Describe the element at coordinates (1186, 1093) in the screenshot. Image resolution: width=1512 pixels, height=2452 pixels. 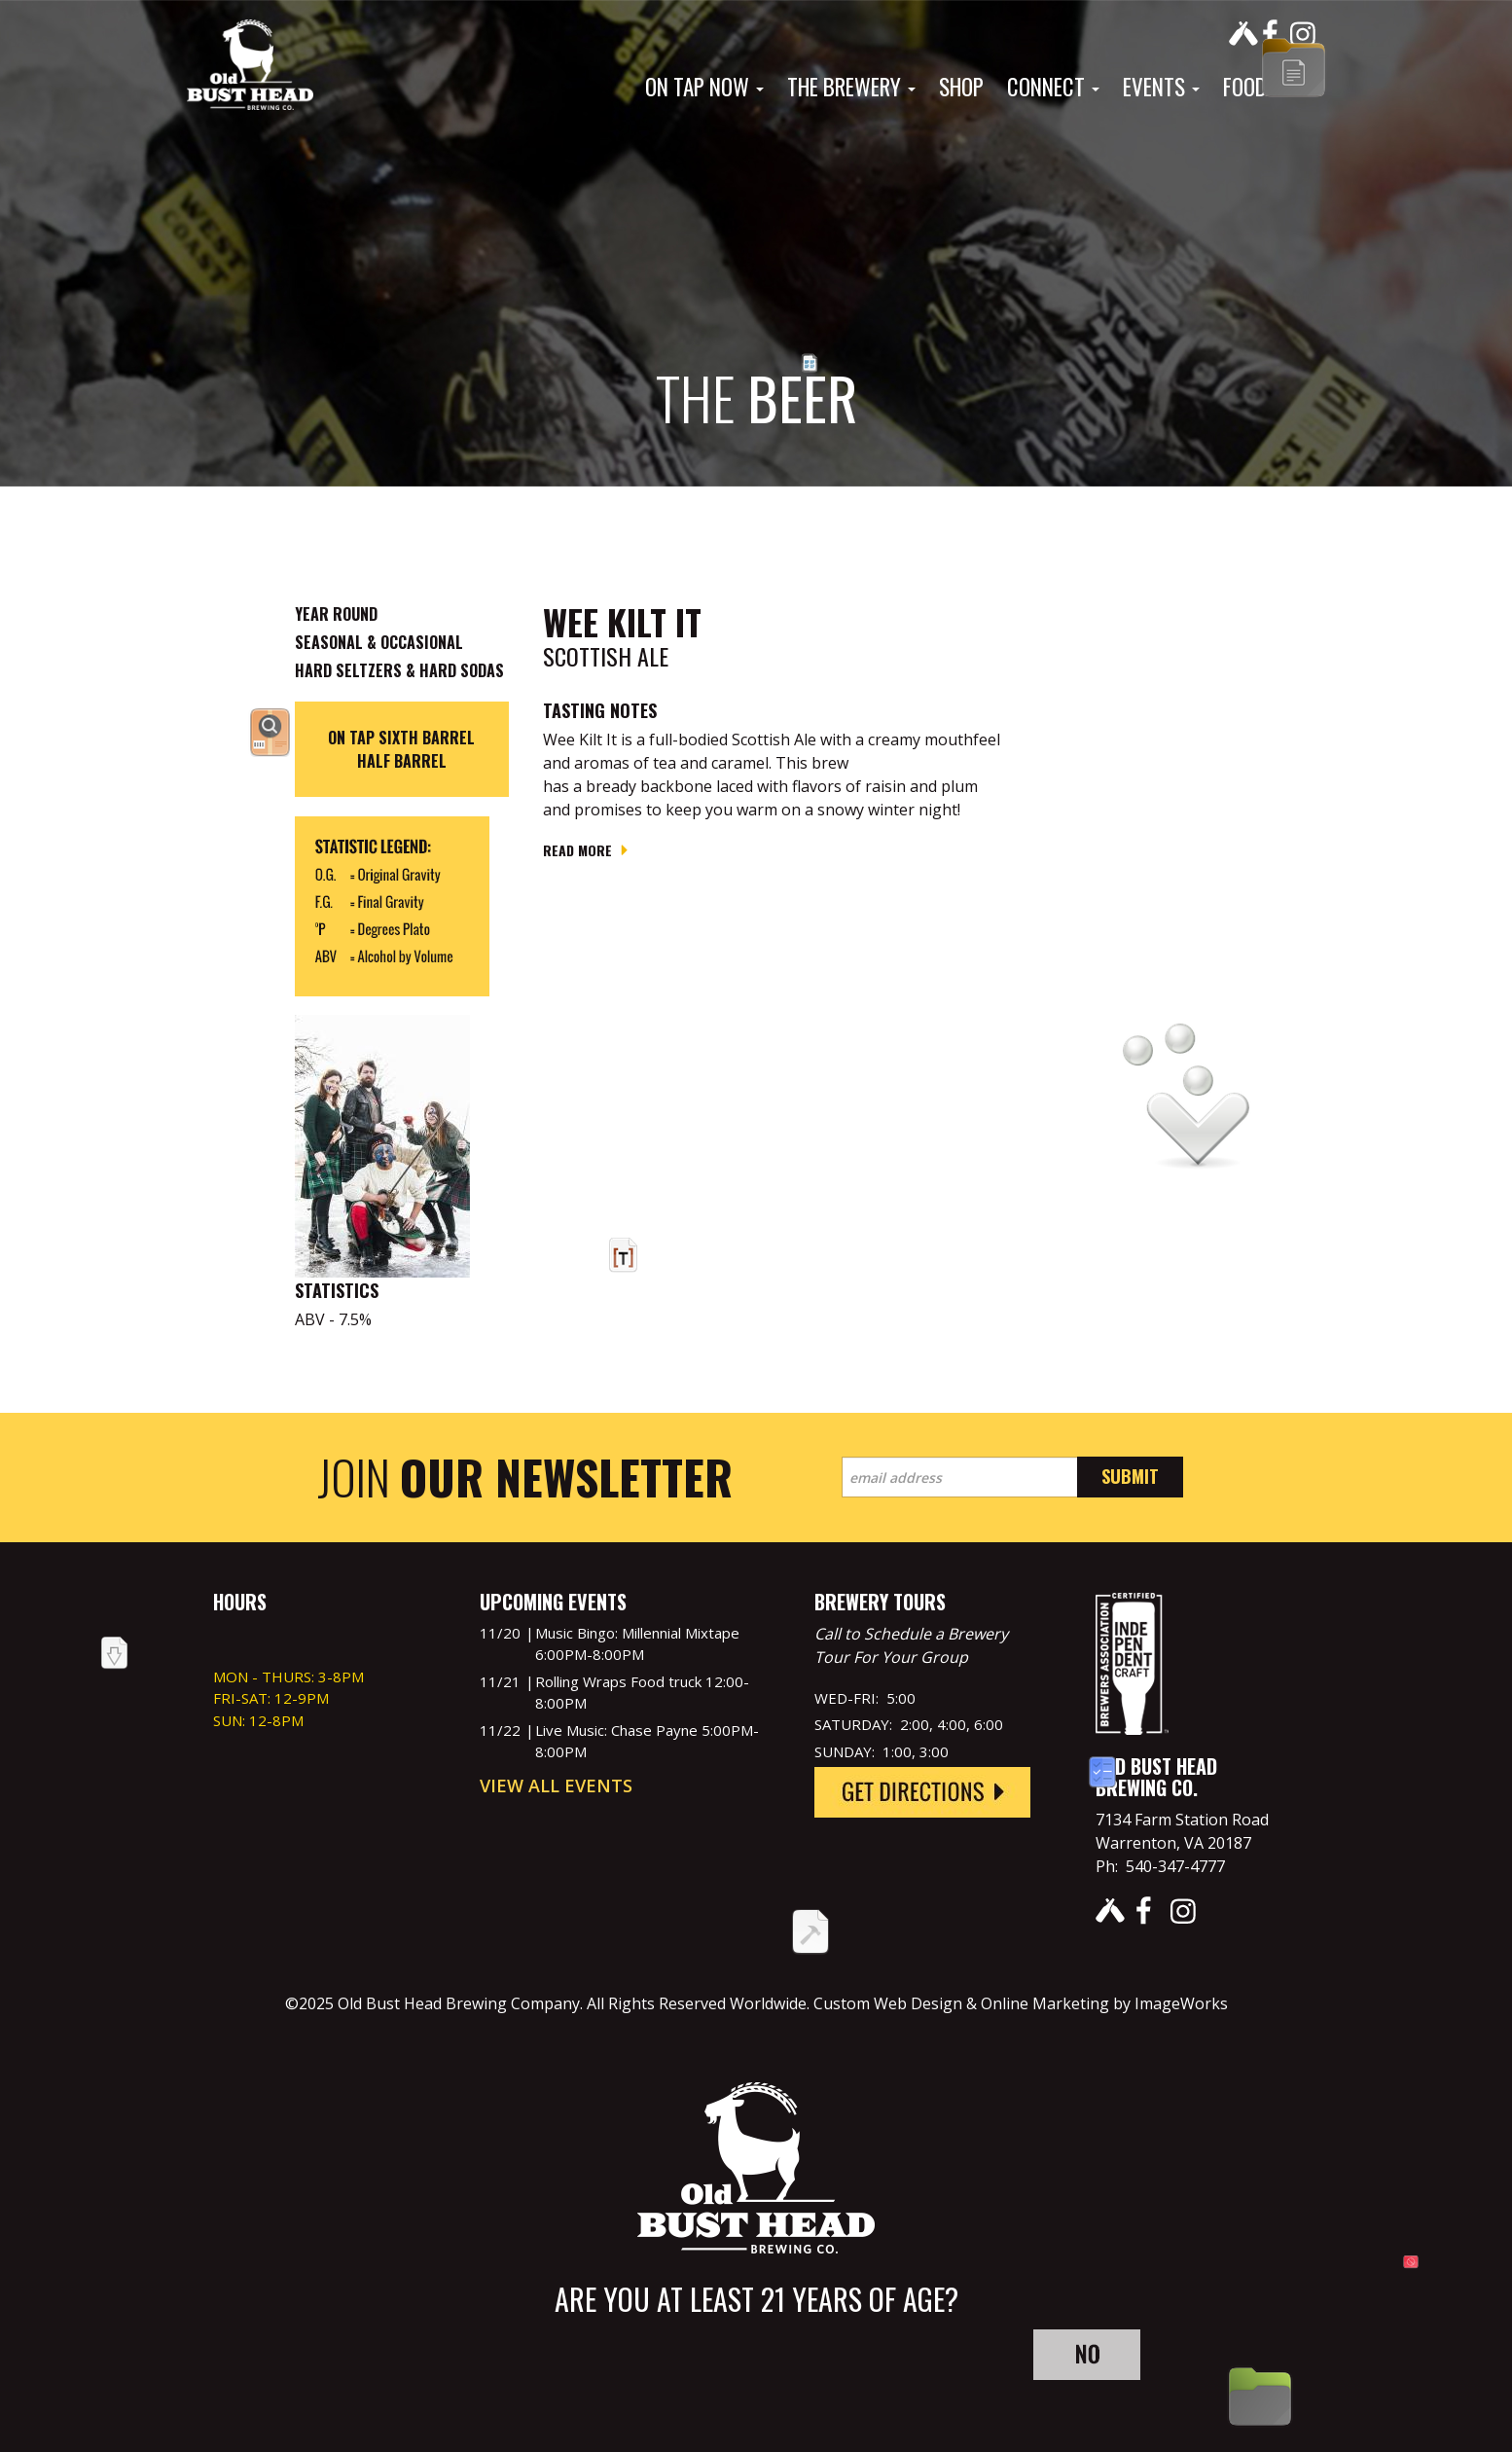
I see `jump to a specific location or section` at that location.